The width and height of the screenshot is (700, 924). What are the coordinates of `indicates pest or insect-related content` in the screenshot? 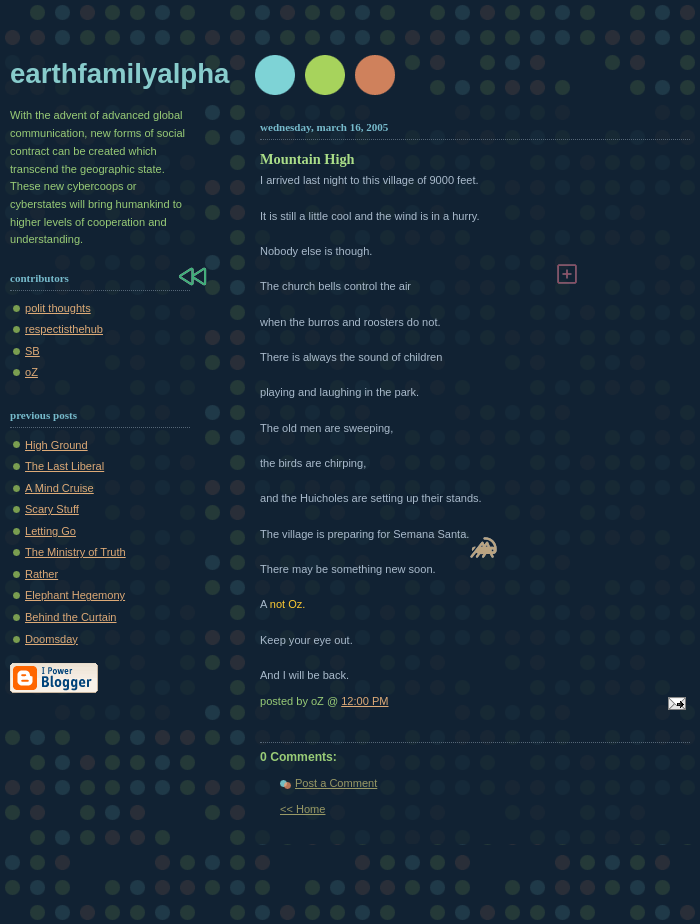 It's located at (483, 547).